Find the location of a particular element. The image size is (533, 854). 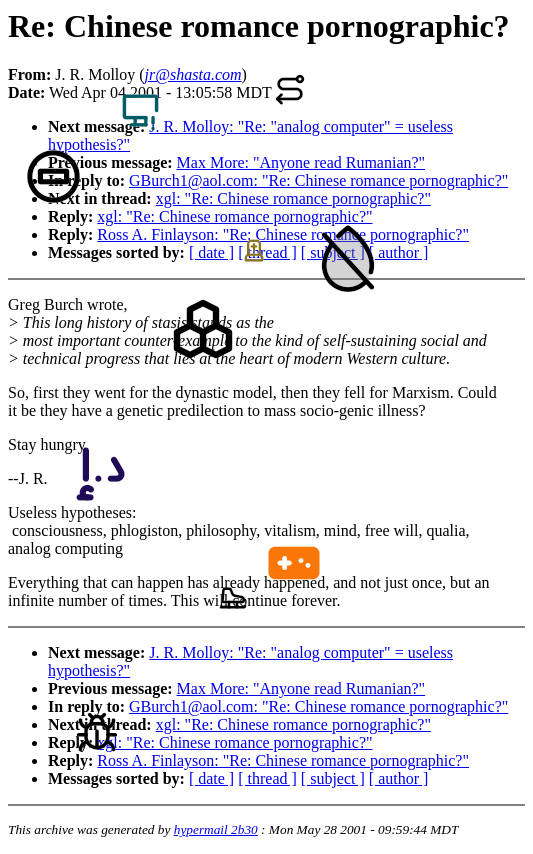

indicates a desktop device error or warning is located at coordinates (140, 110).